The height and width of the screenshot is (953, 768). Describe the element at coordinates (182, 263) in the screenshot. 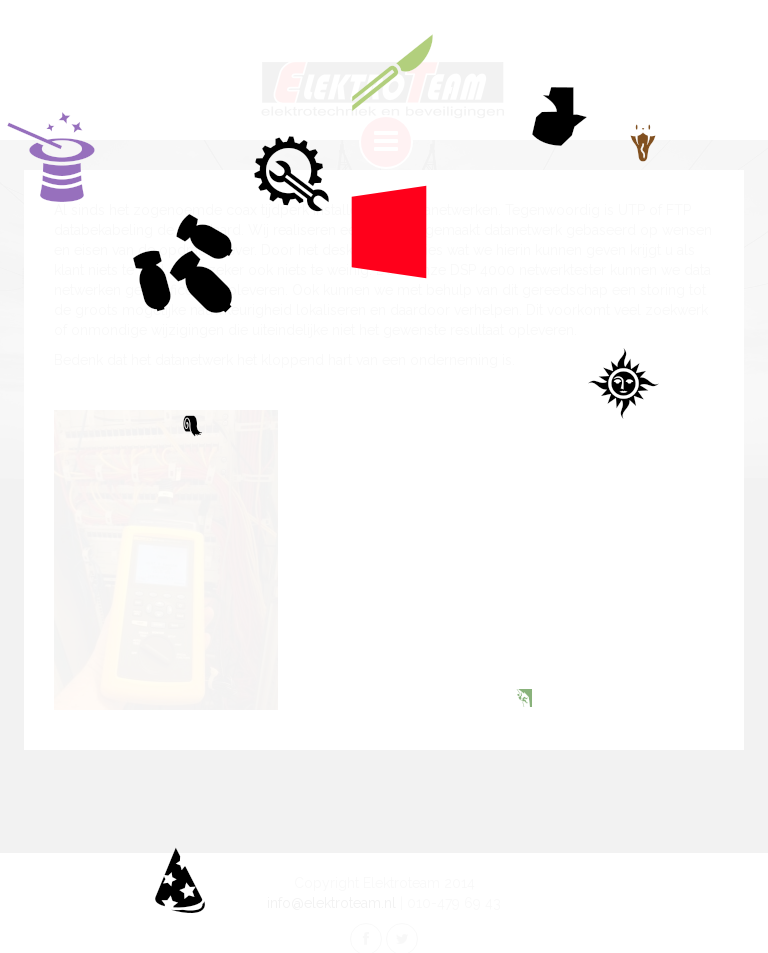

I see `initiate an airstrike or bombing attack in-game` at that location.